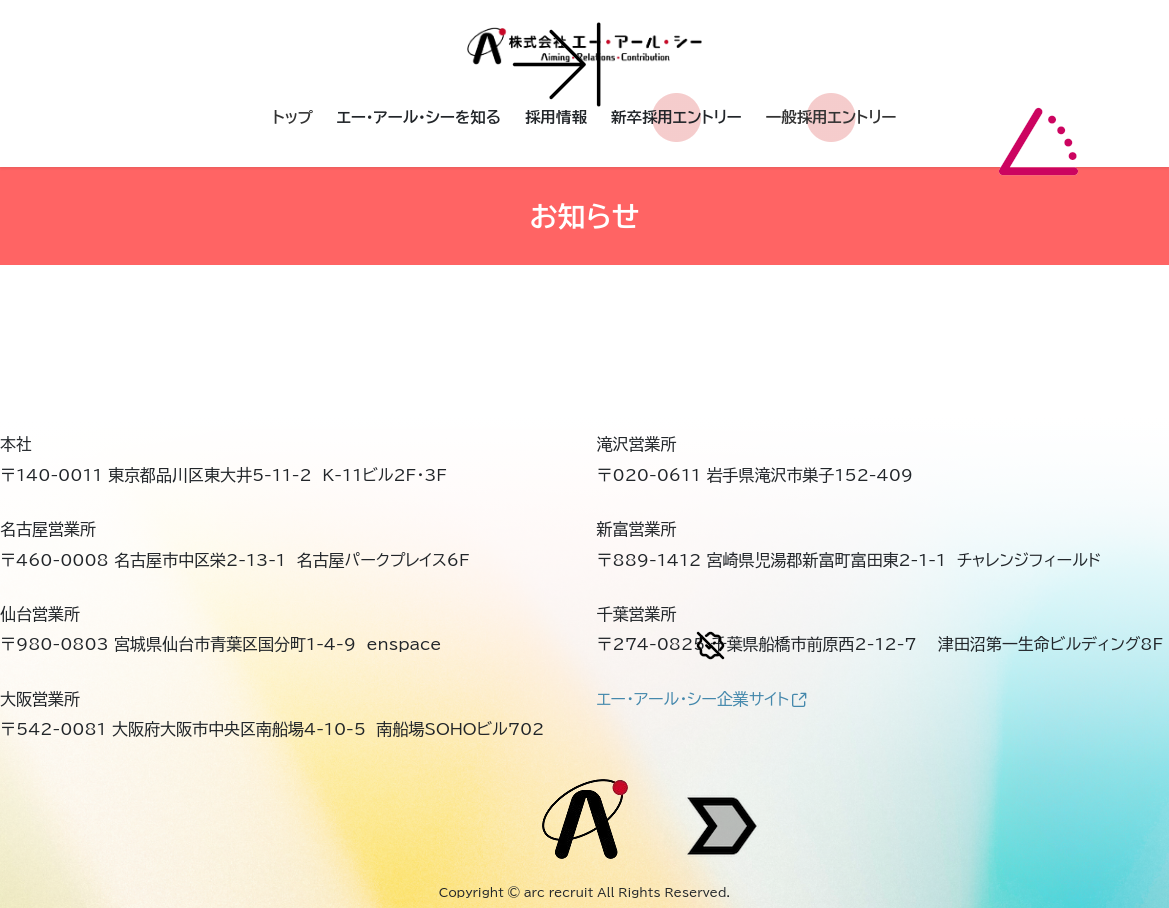 Image resolution: width=1169 pixels, height=908 pixels. What do you see at coordinates (720, 826) in the screenshot?
I see `mark as important or priority` at bounding box center [720, 826].